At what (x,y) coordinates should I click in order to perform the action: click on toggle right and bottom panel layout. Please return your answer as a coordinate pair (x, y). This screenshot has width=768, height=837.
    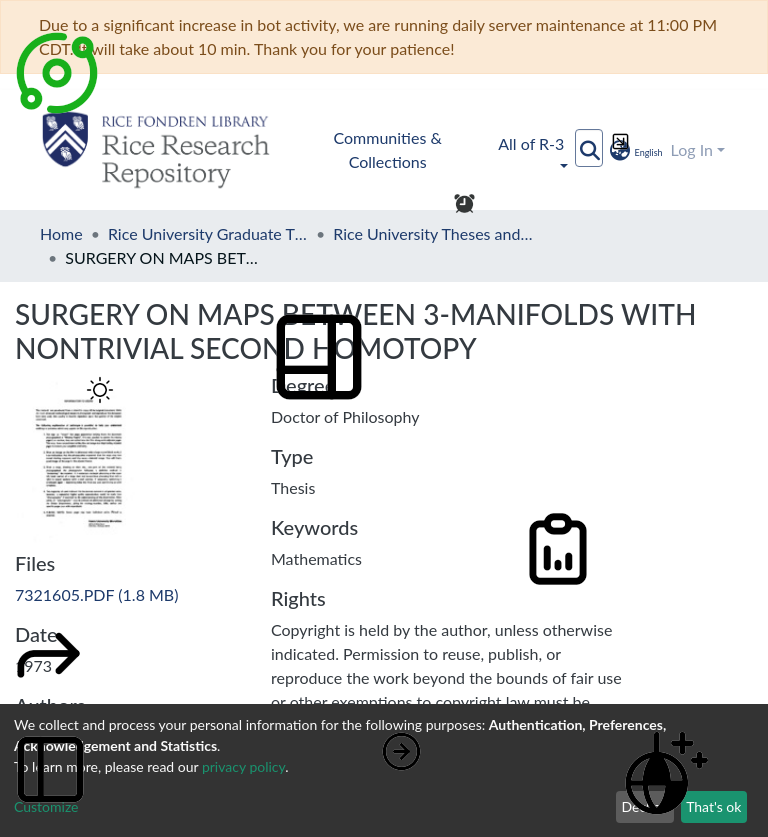
    Looking at the image, I should click on (319, 357).